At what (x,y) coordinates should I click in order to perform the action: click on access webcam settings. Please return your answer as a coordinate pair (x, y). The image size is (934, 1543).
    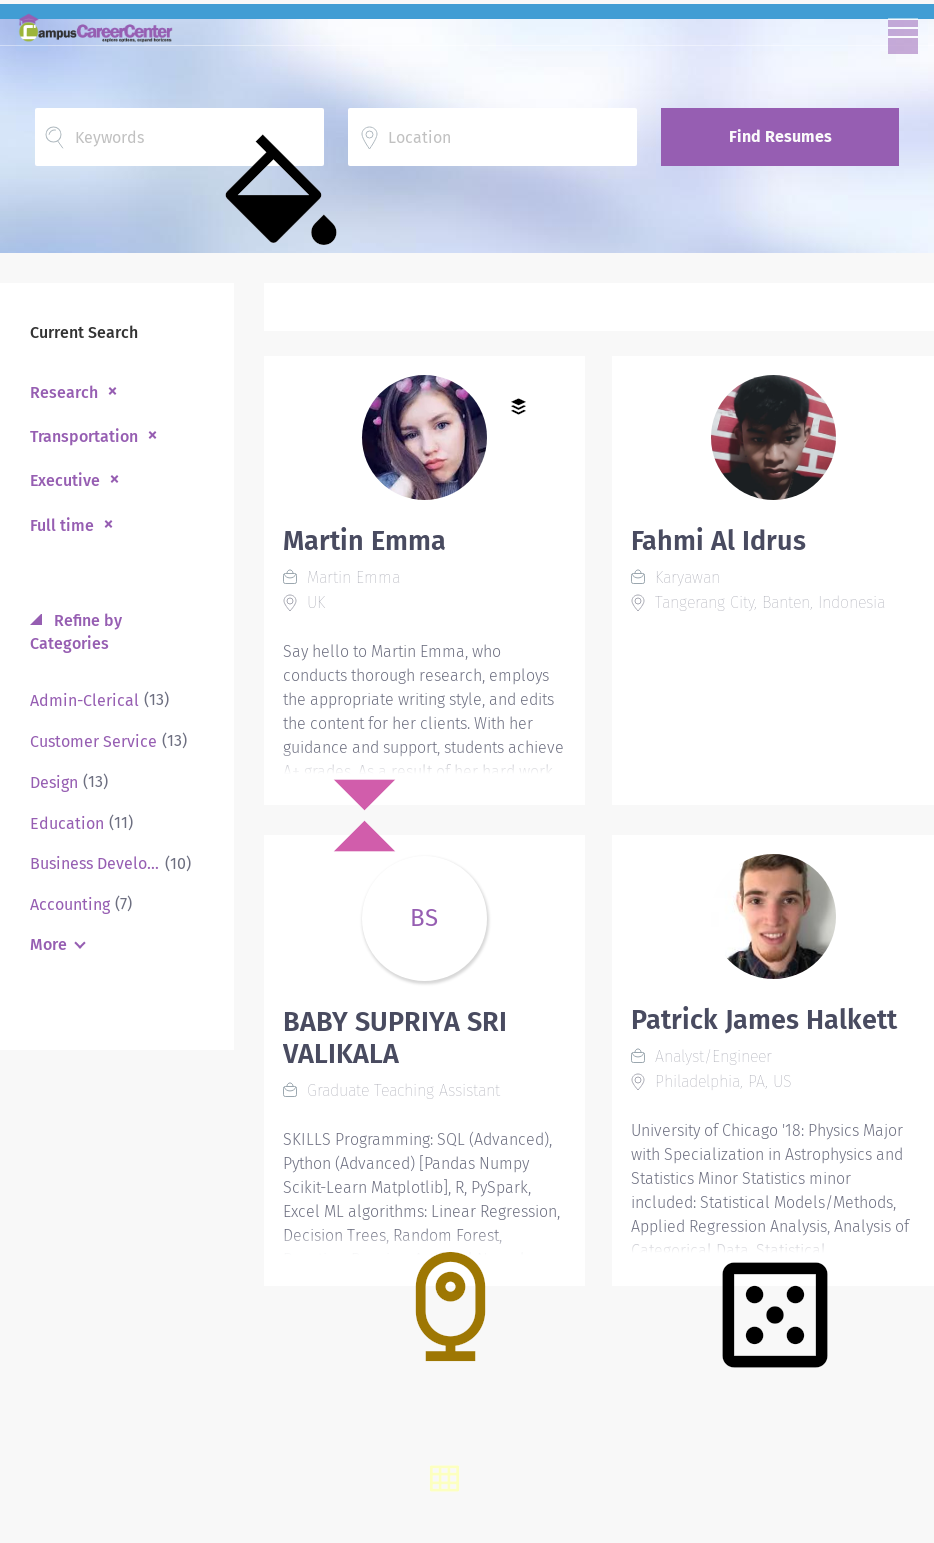
    Looking at the image, I should click on (450, 1306).